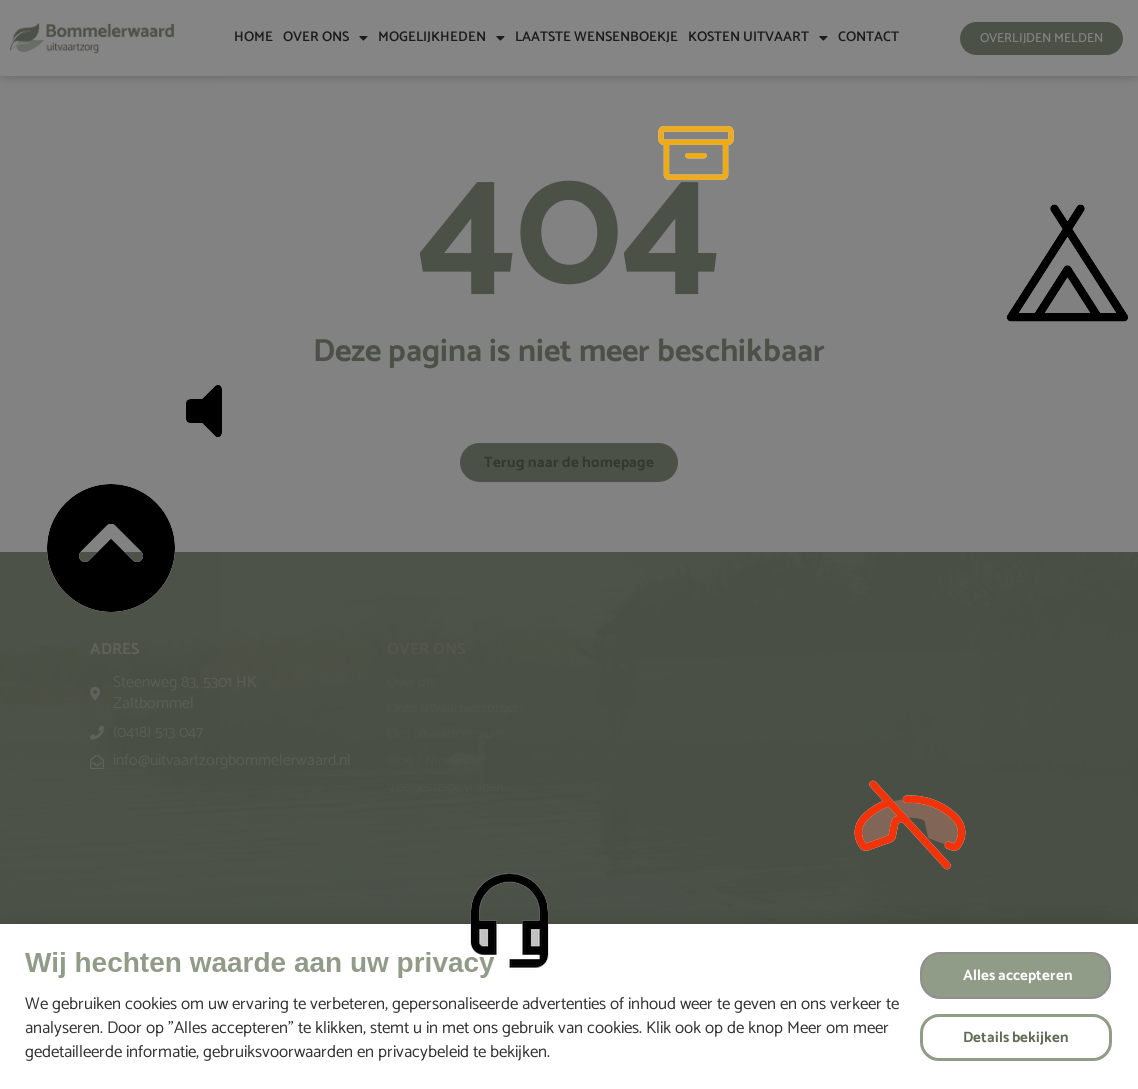  What do you see at coordinates (1067, 269) in the screenshot?
I see `access camping or outdoor activity features` at bounding box center [1067, 269].